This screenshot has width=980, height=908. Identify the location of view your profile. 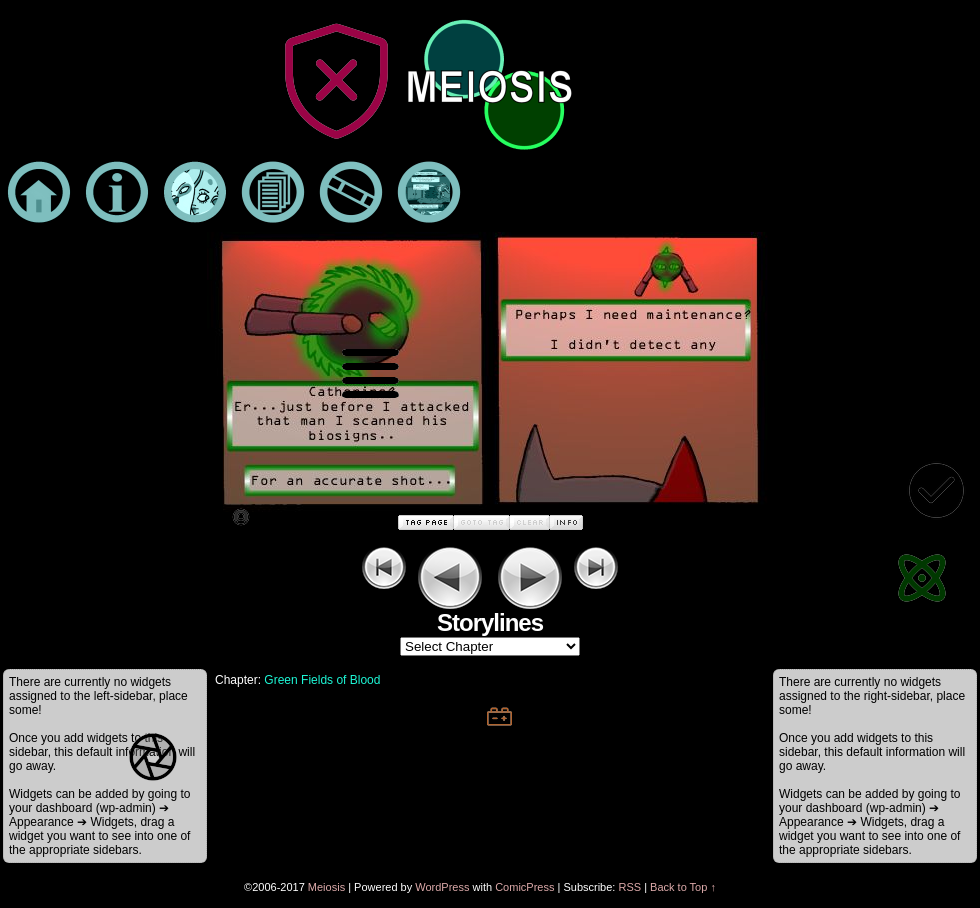
(241, 517).